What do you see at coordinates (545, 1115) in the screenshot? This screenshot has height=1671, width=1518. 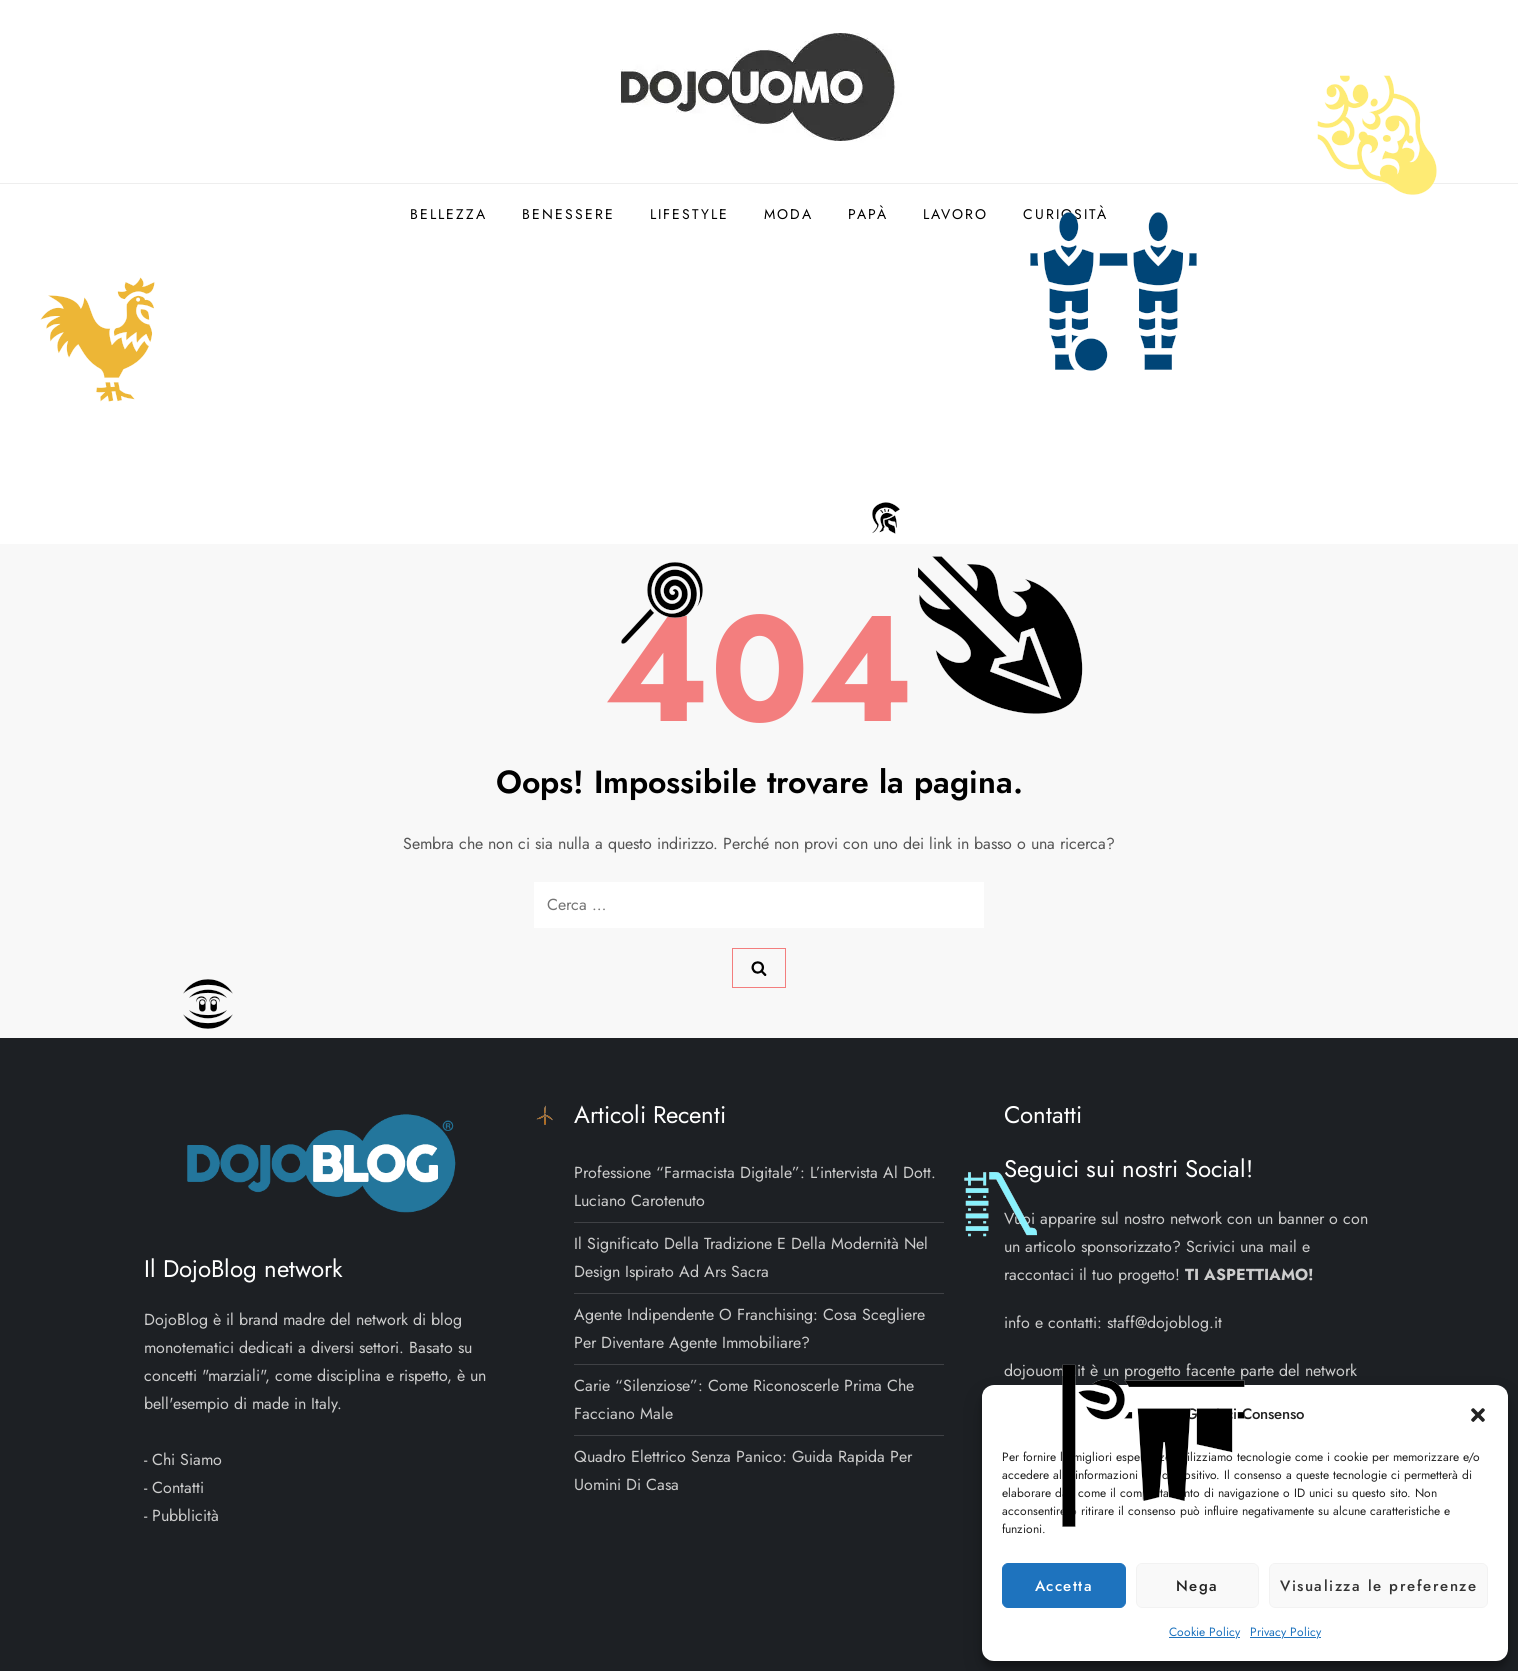 I see `wind turbine or wind energy indicator` at bounding box center [545, 1115].